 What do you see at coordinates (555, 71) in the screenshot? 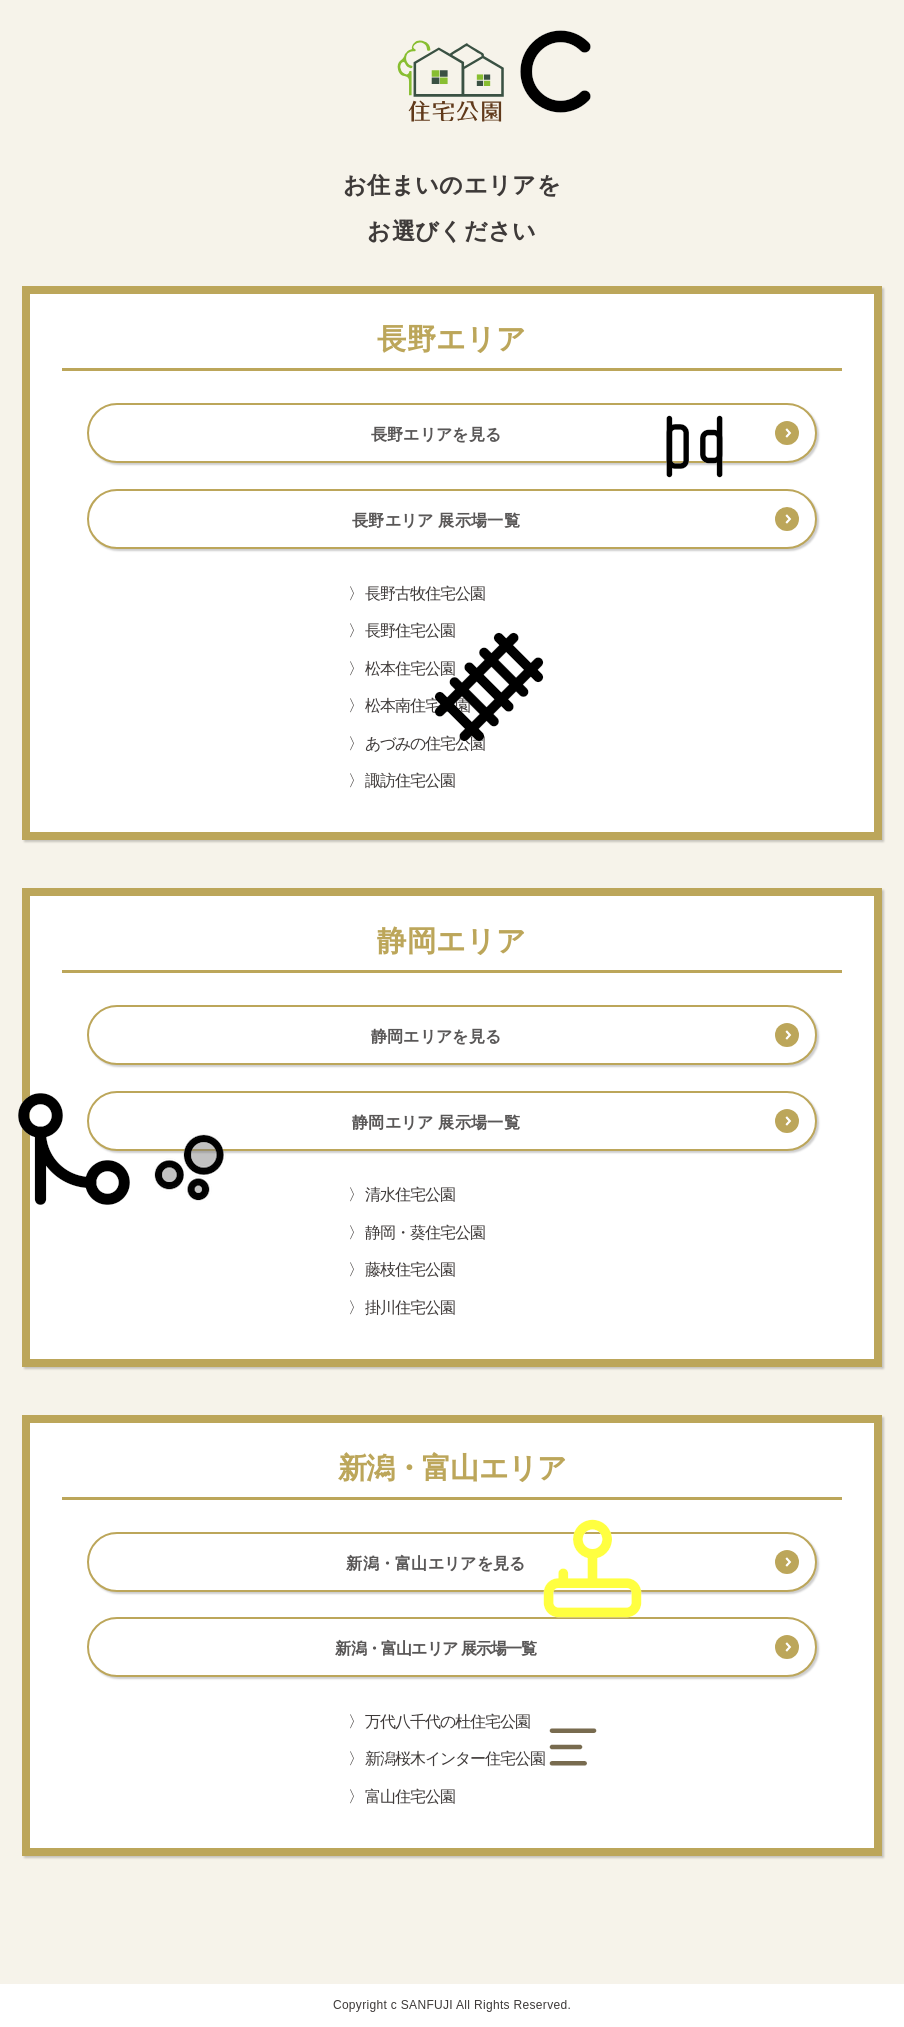
I see `indicates the letter C or a C-related category` at bounding box center [555, 71].